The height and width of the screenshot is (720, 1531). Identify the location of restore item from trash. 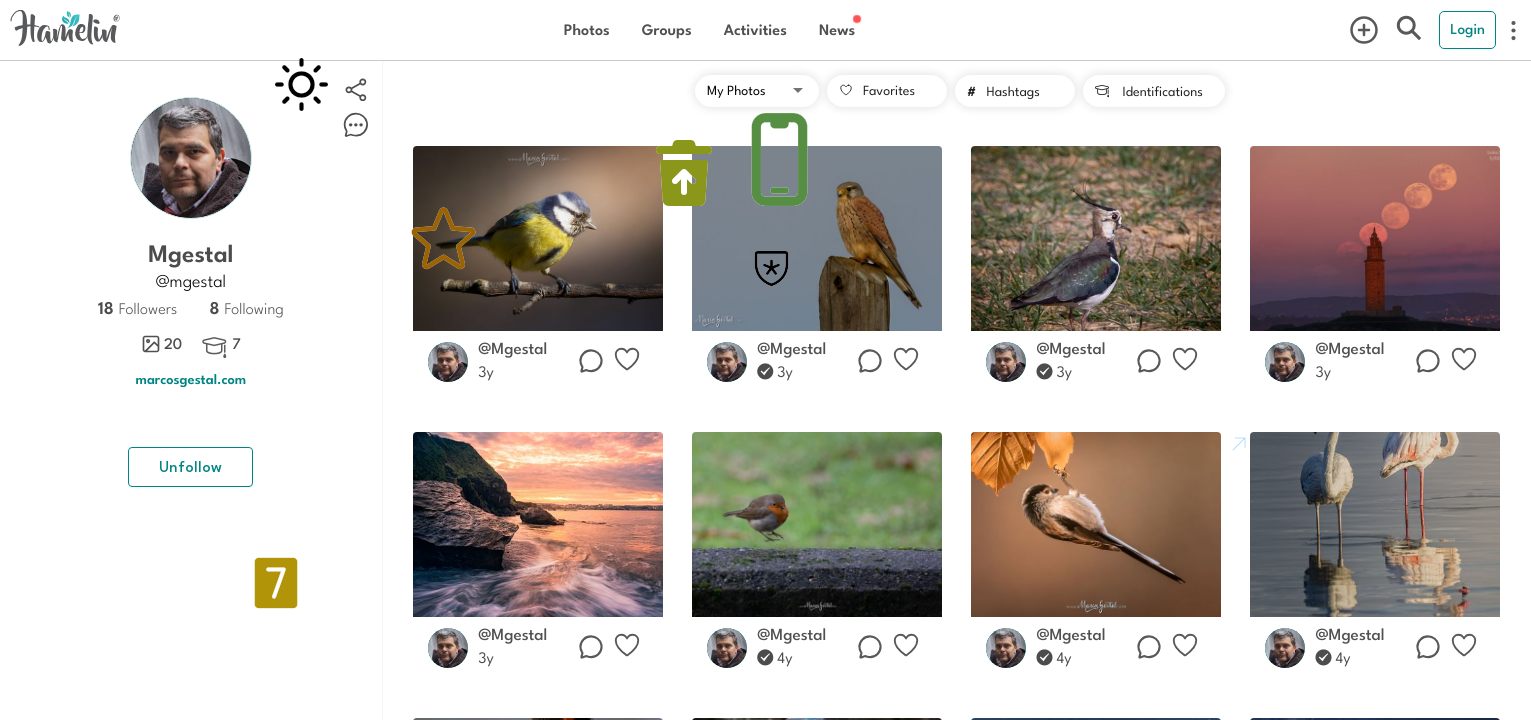
(684, 174).